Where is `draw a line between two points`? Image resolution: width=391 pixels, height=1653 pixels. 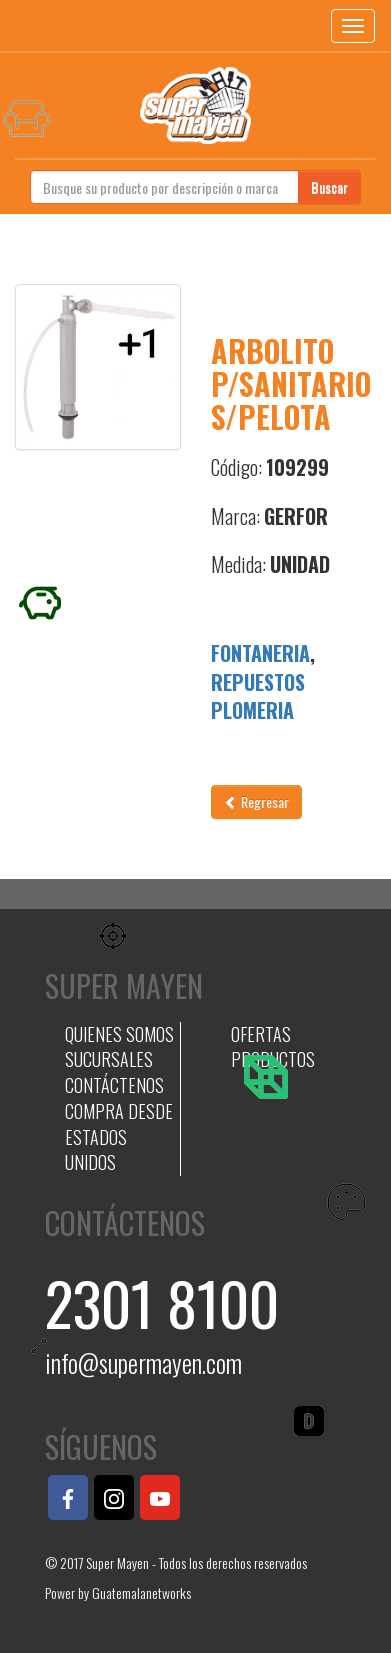
draw a line between two points is located at coordinates (39, 1346).